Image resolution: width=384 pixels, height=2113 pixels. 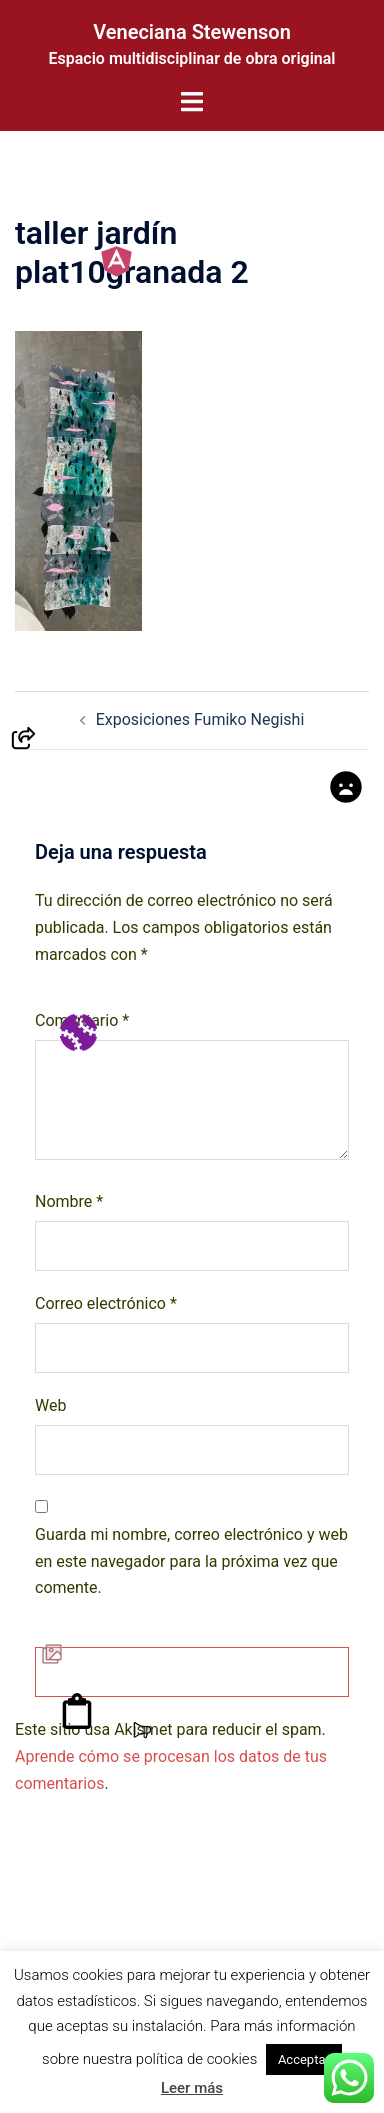 I want to click on share this content externally, so click(x=23, y=738).